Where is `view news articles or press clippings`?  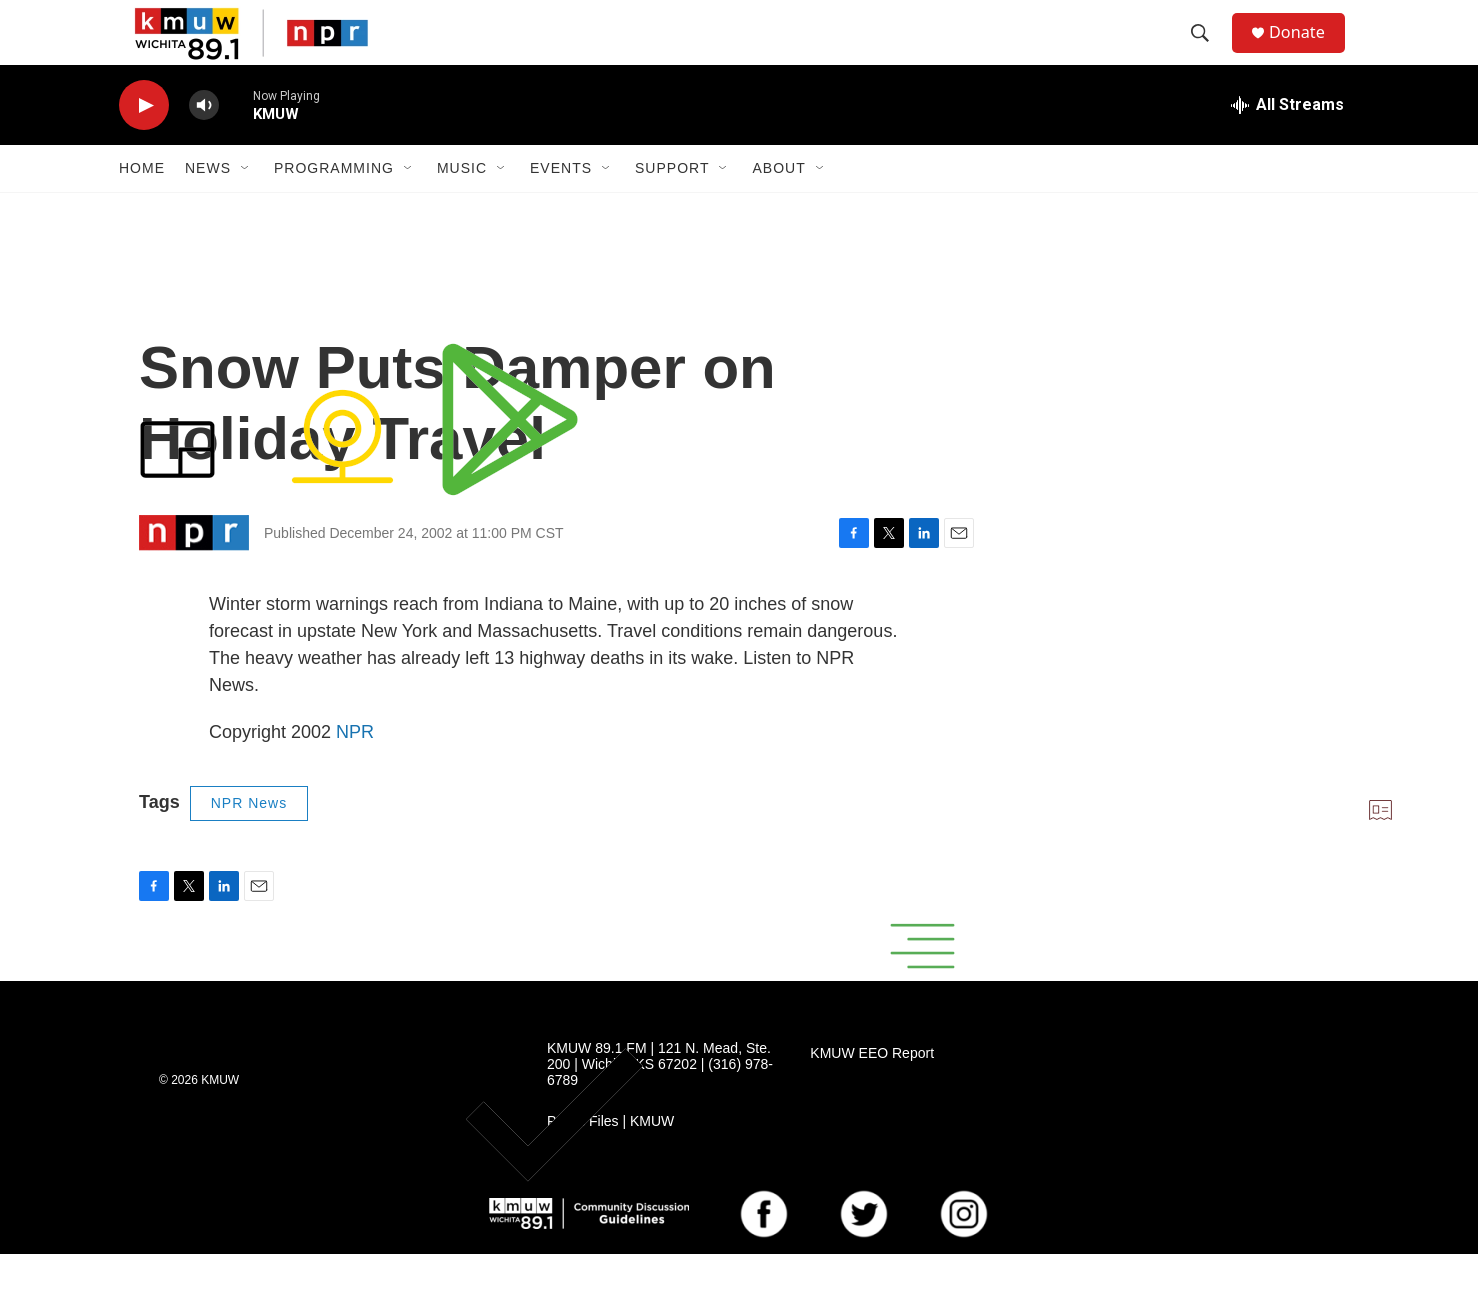 view news articles or press clippings is located at coordinates (1380, 809).